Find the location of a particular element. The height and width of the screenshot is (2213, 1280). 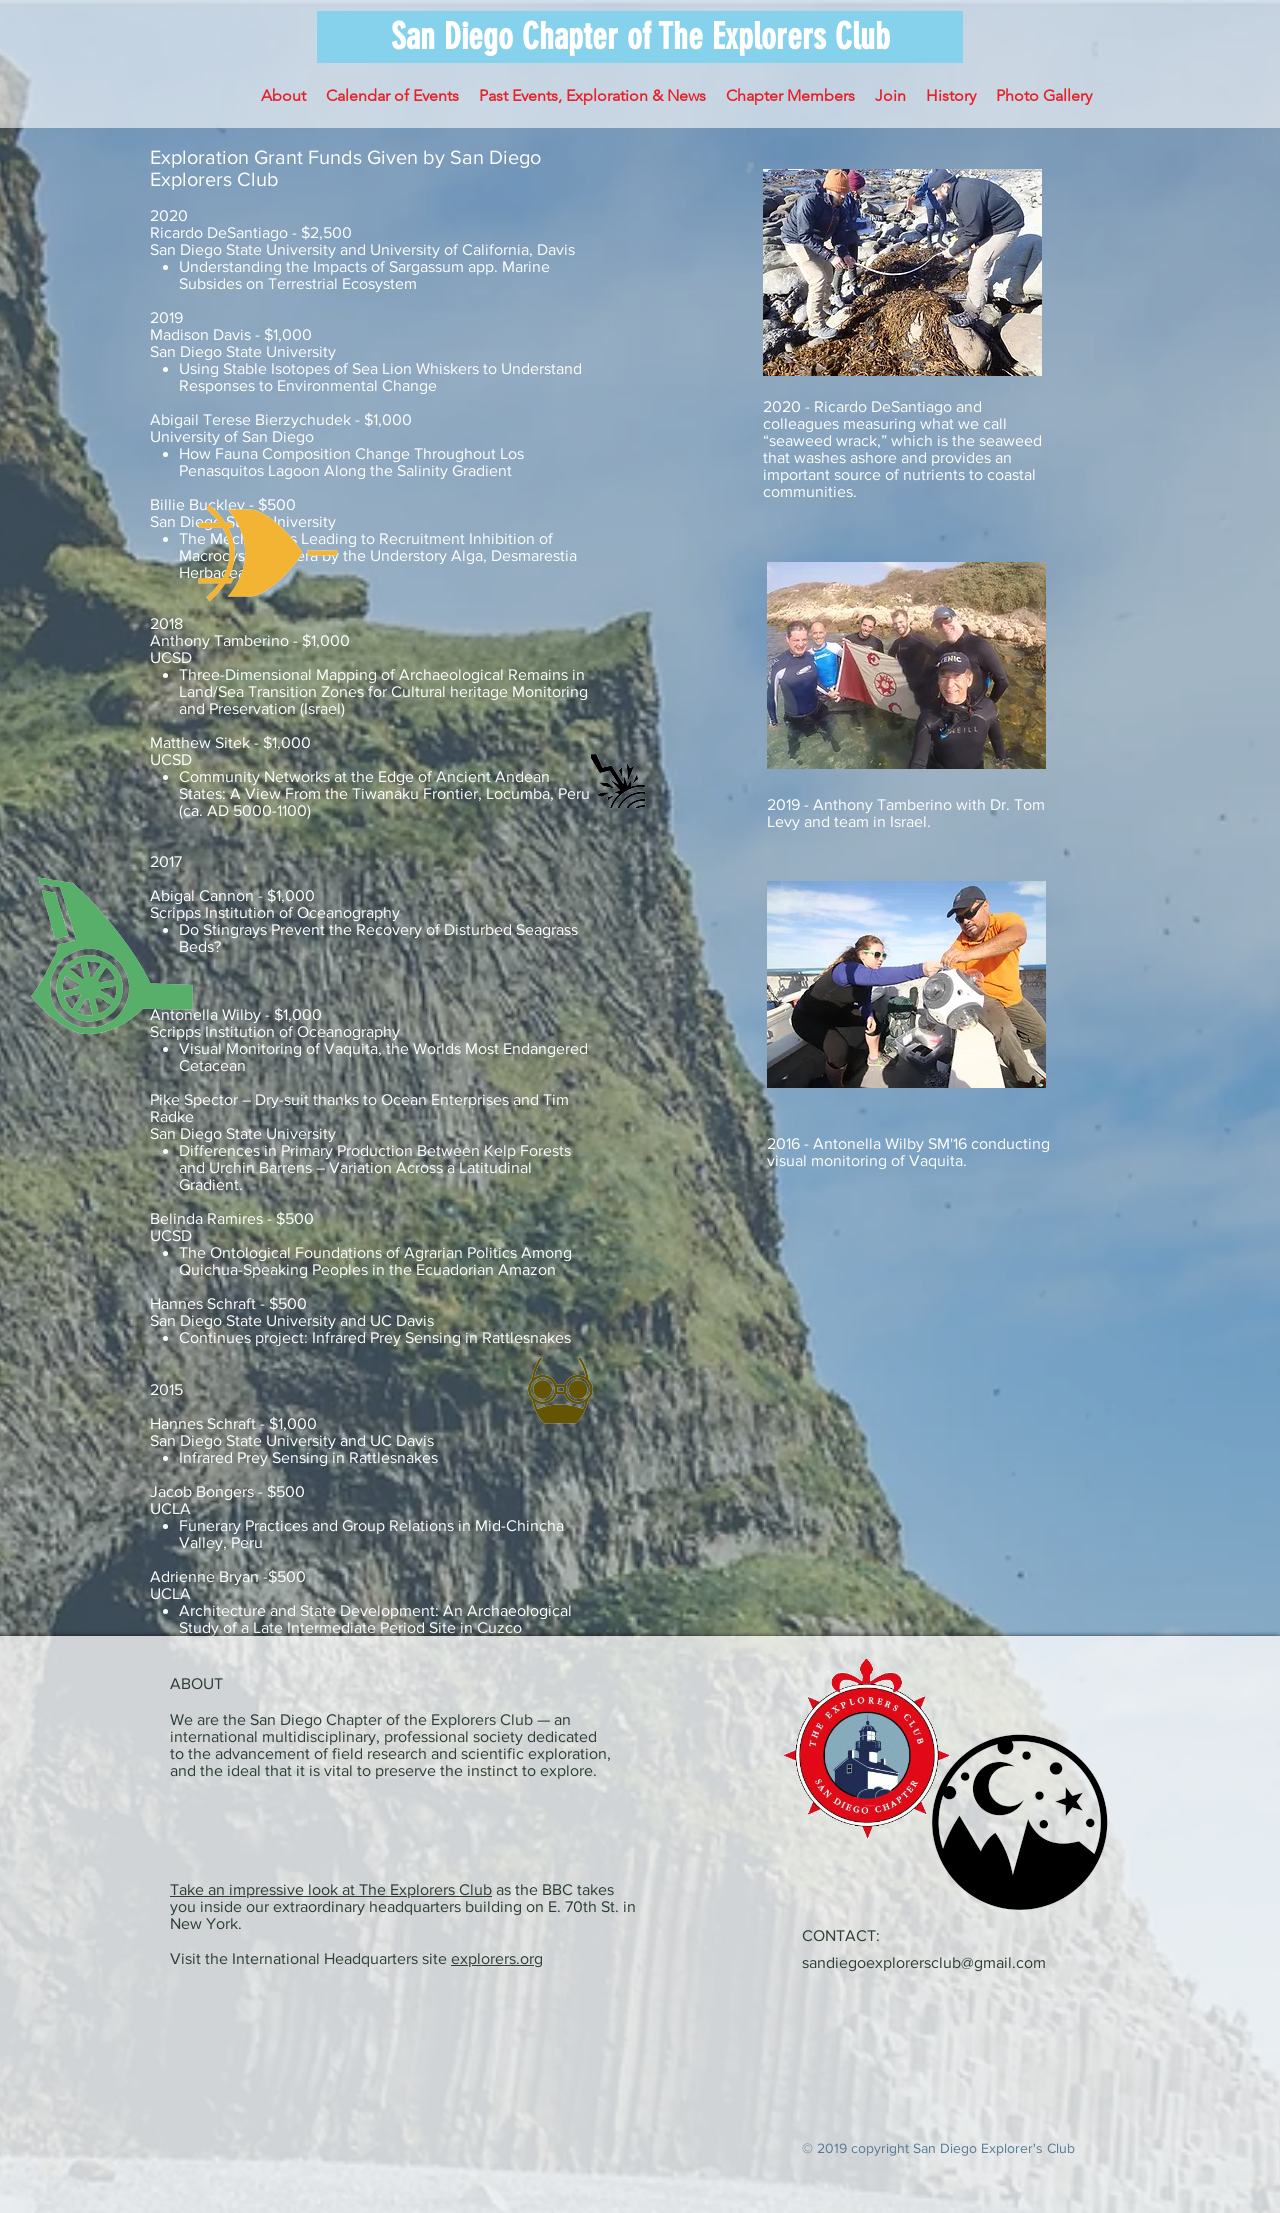

toggle night mode or dark theme is located at coordinates (1020, 1822).